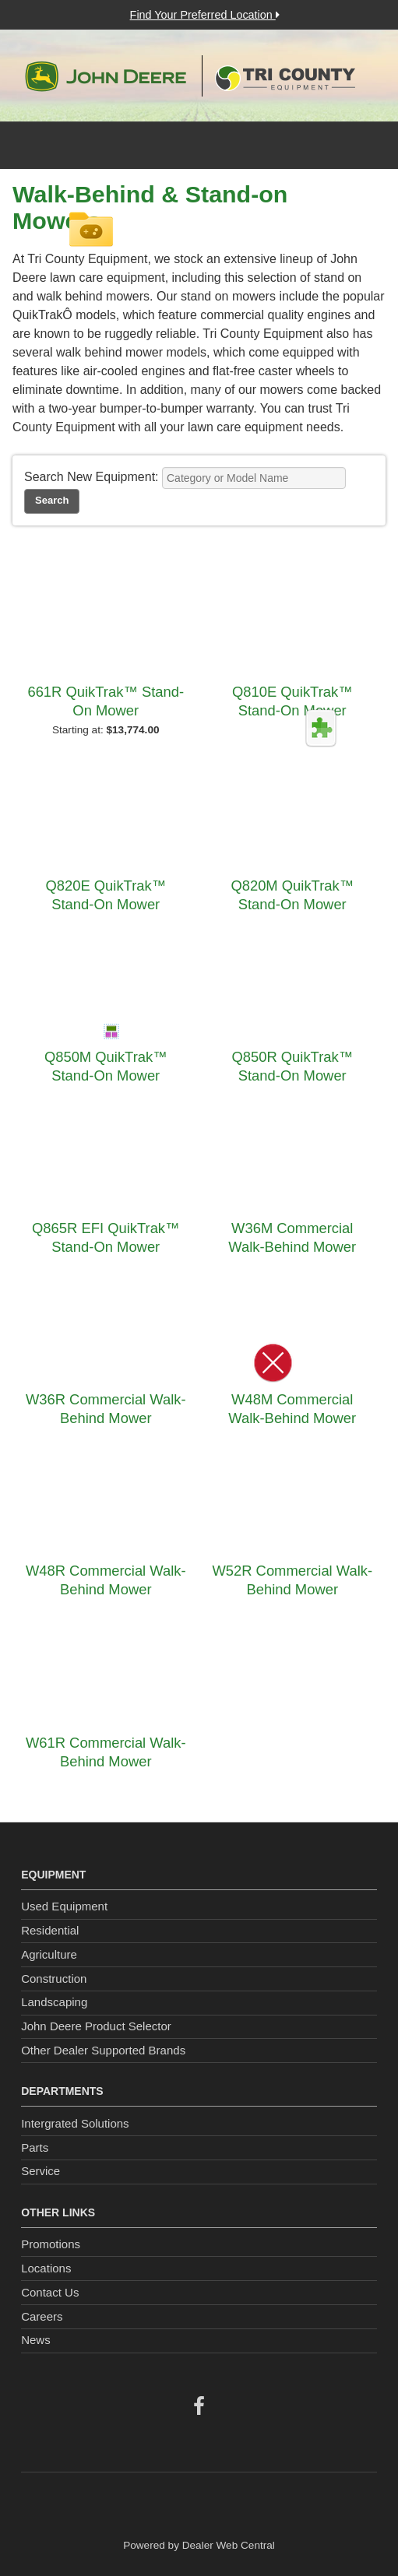 The height and width of the screenshot is (2576, 398). I want to click on select all items in the current view, so click(111, 1031).